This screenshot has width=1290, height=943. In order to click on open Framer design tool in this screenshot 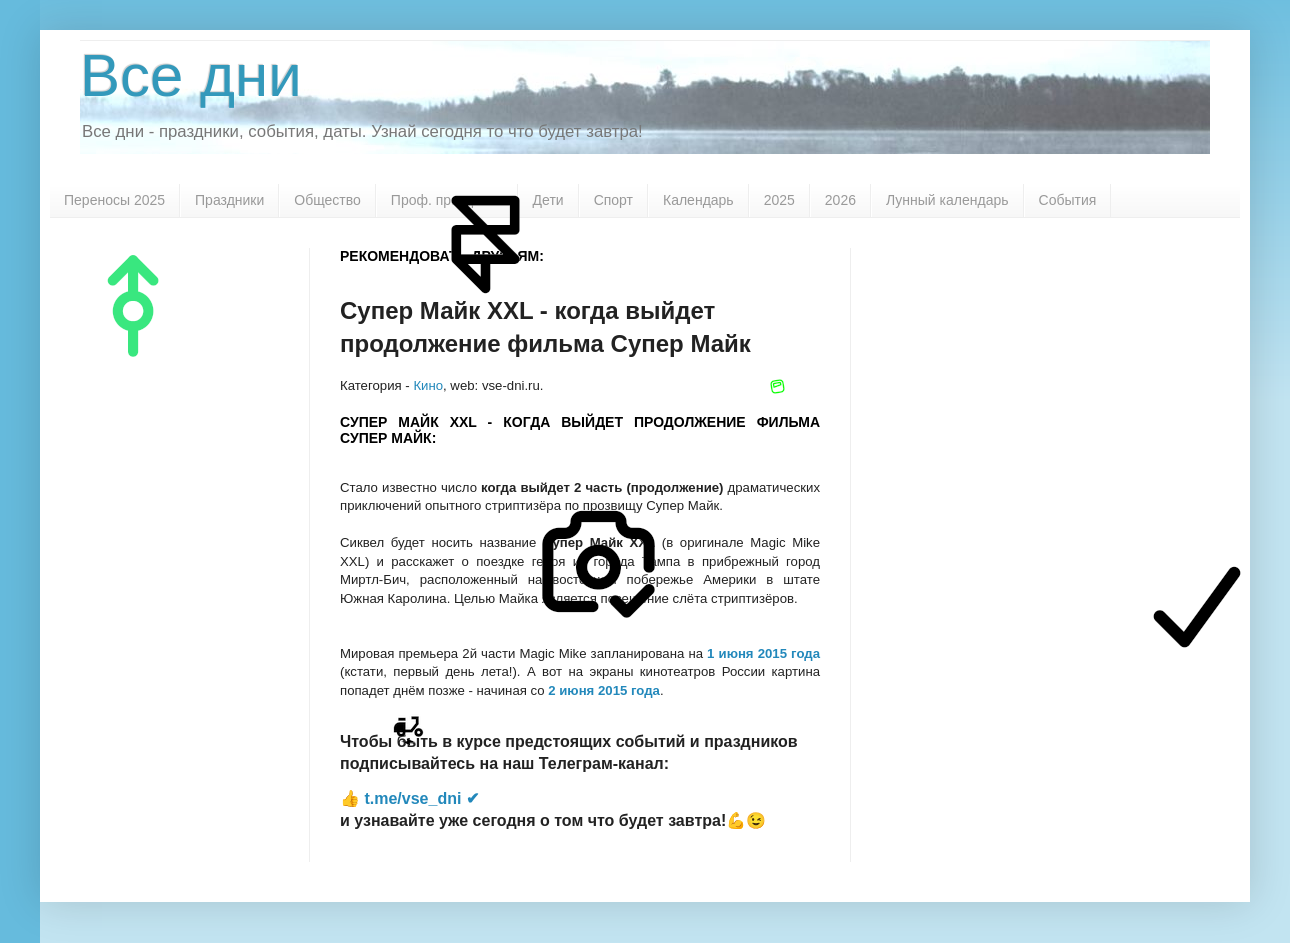, I will do `click(485, 244)`.